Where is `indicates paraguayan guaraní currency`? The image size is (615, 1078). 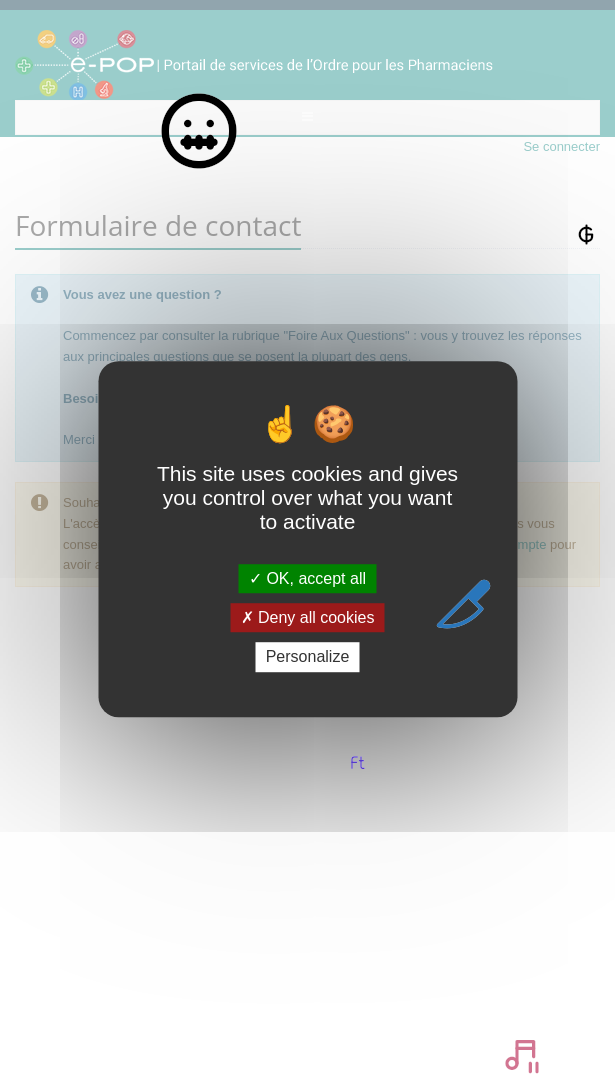
indicates paraguayan guaraní currency is located at coordinates (586, 234).